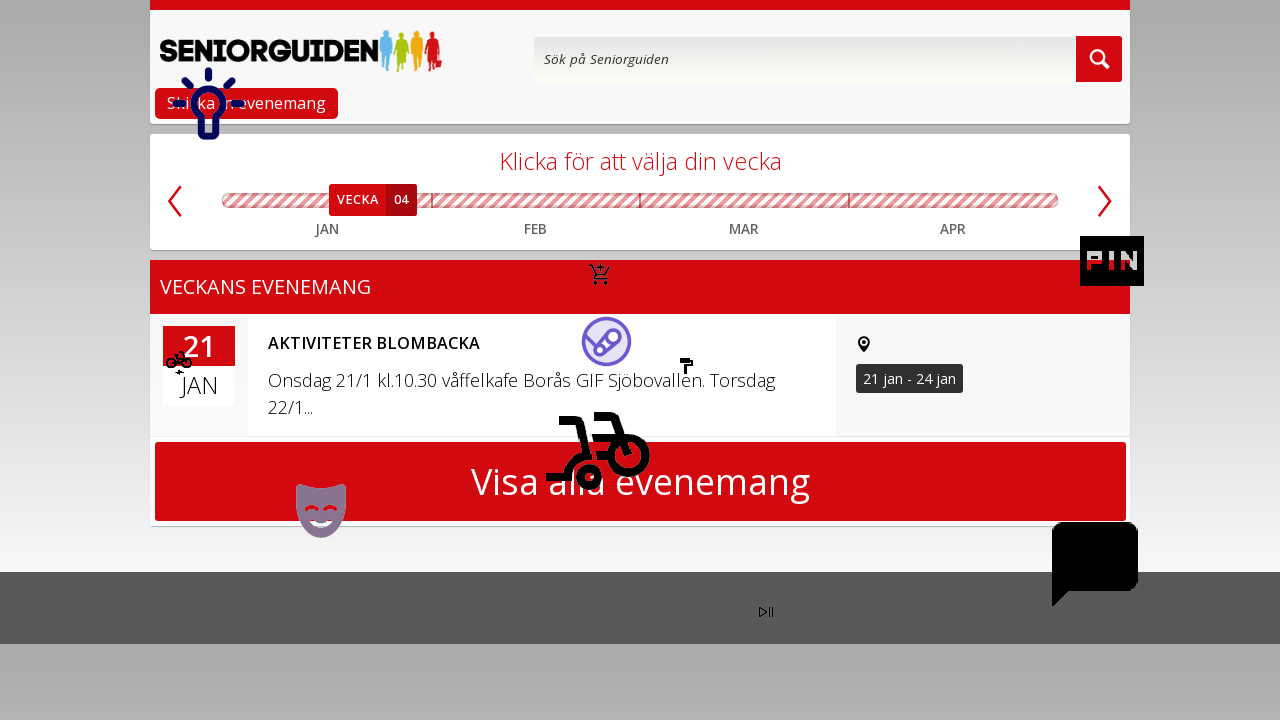 The height and width of the screenshot is (720, 1280). I want to click on open chat or messaging, so click(1095, 565).